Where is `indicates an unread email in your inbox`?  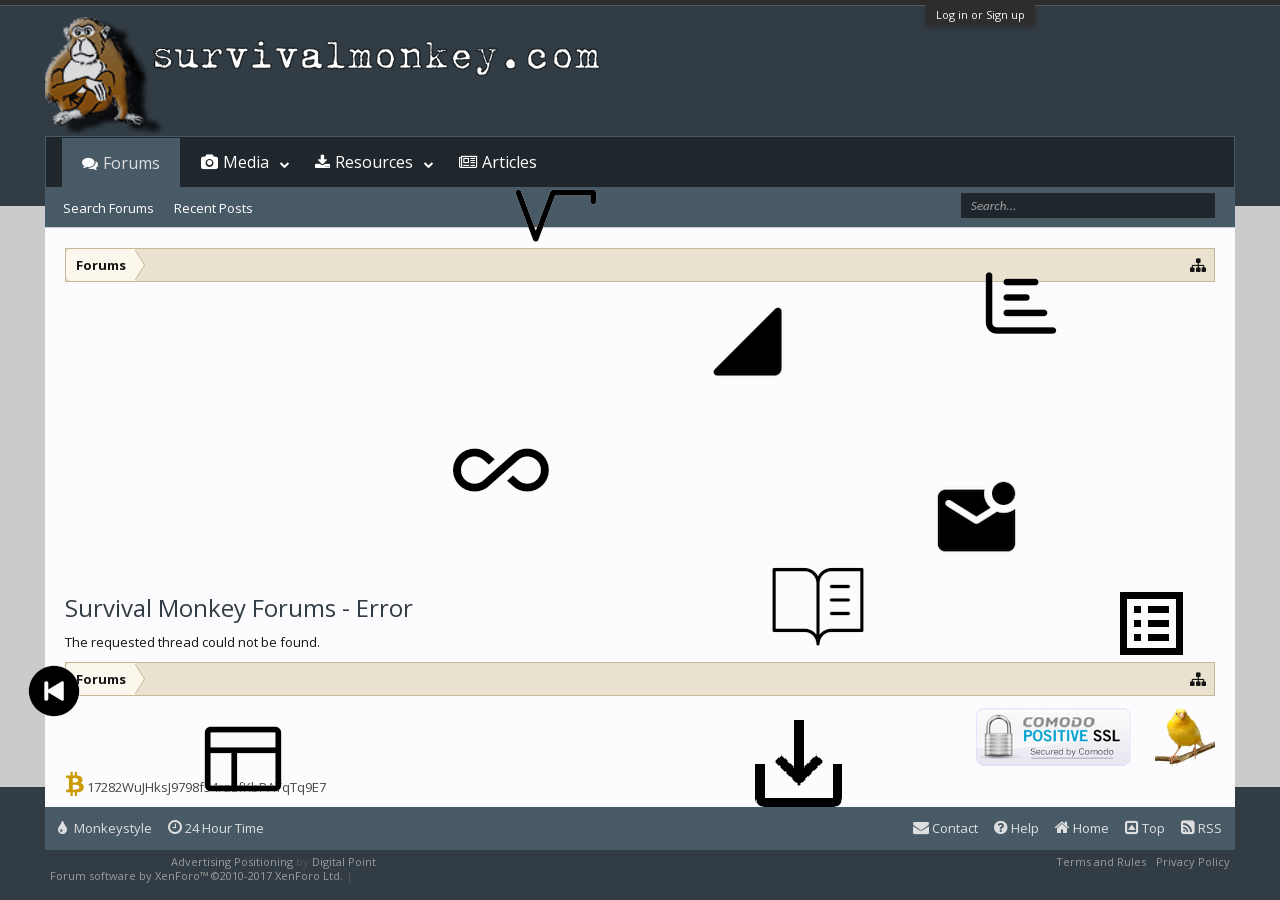
indicates an unread email in your inbox is located at coordinates (976, 520).